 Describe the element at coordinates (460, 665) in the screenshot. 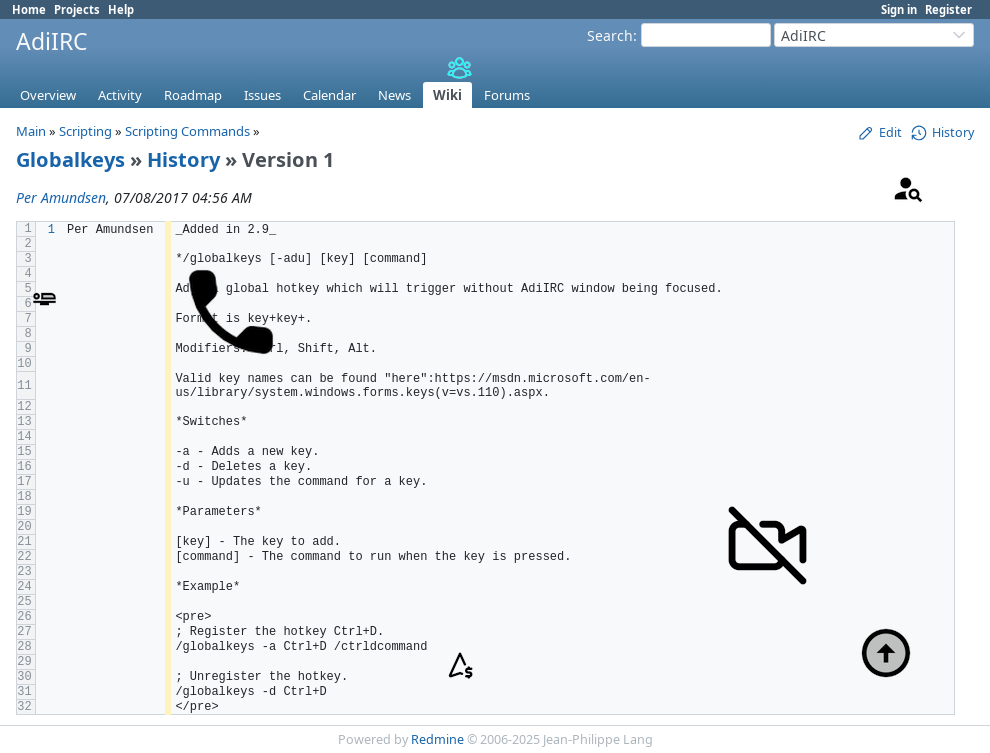

I see `navigate to nearby financial services` at that location.